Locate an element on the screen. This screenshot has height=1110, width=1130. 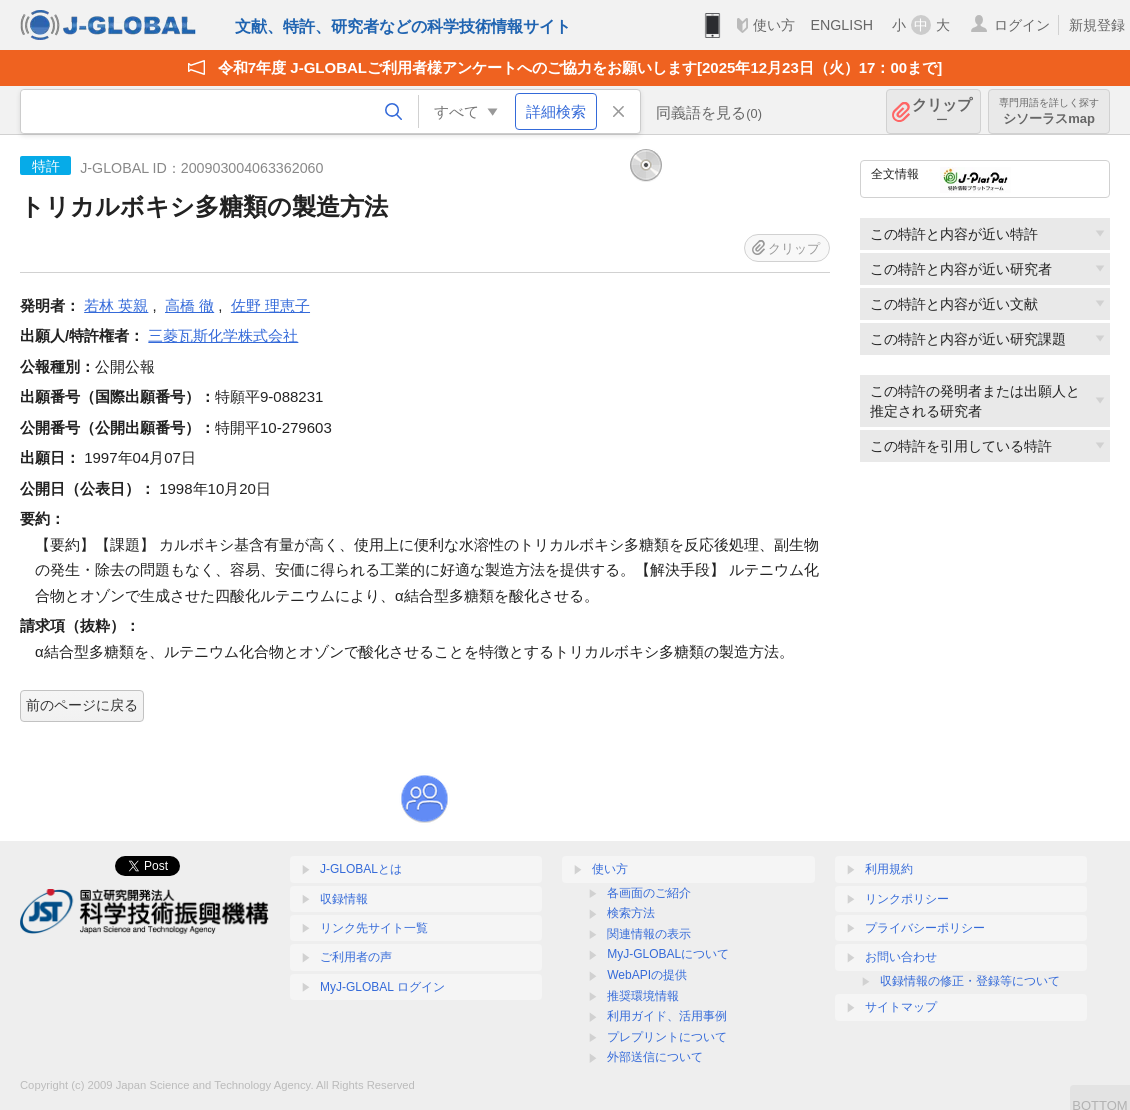
access user account and personal settings is located at coordinates (424, 798).